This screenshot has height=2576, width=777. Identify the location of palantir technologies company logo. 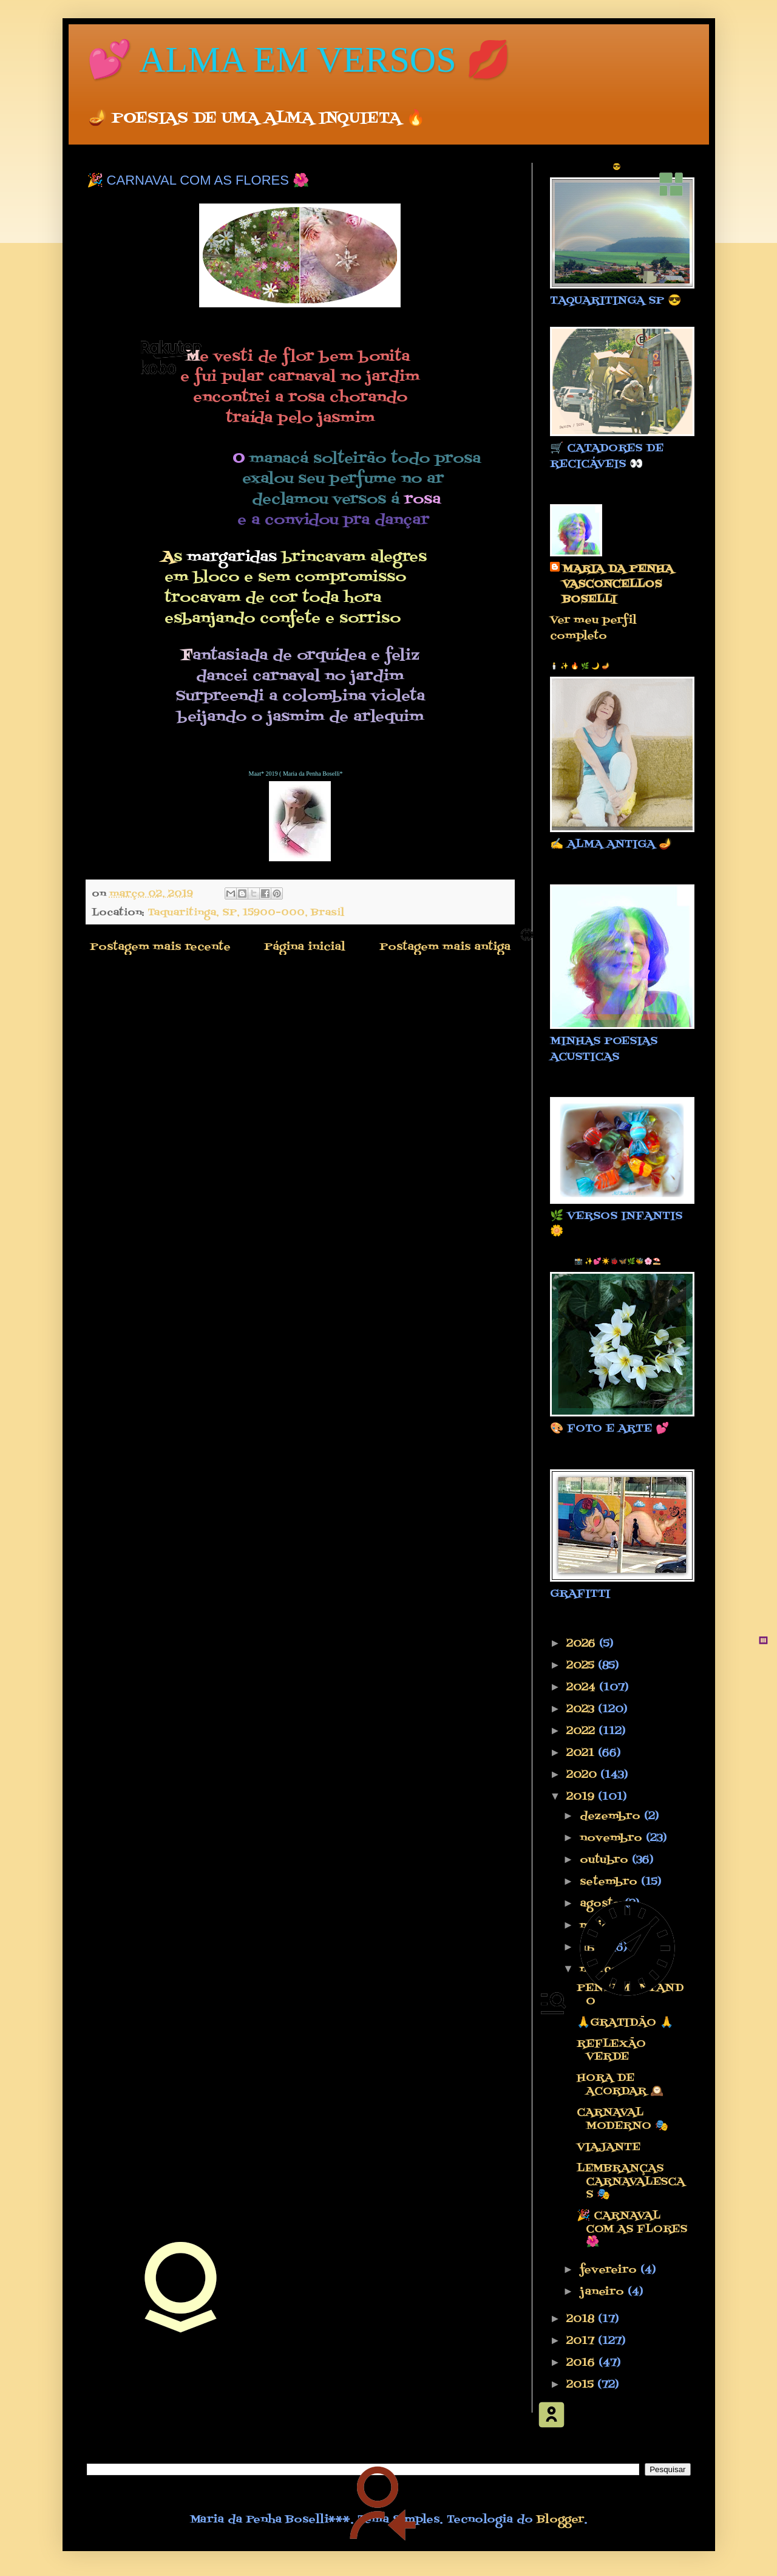
(180, 2287).